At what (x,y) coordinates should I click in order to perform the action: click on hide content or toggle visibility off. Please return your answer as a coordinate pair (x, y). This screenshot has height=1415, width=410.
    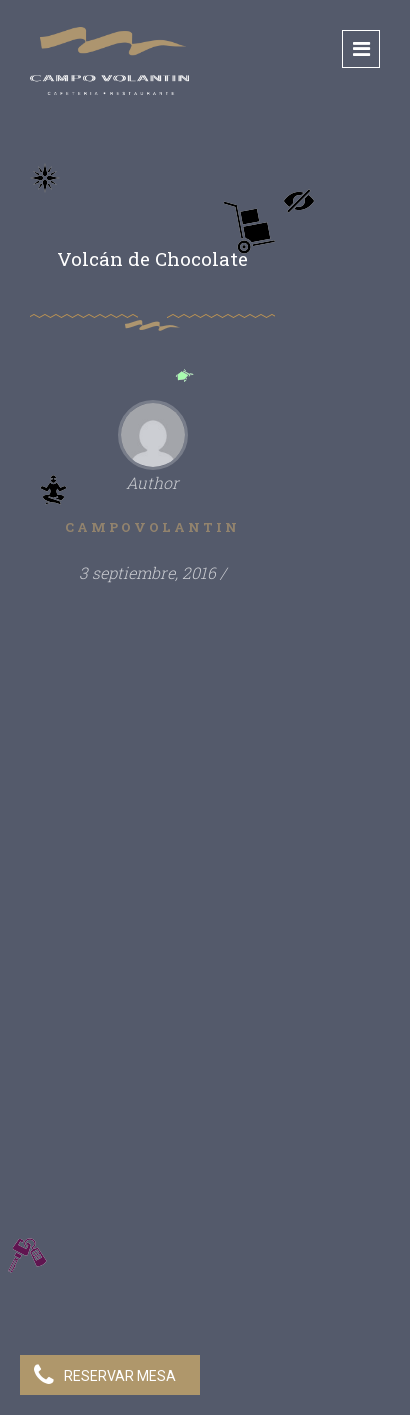
    Looking at the image, I should click on (299, 201).